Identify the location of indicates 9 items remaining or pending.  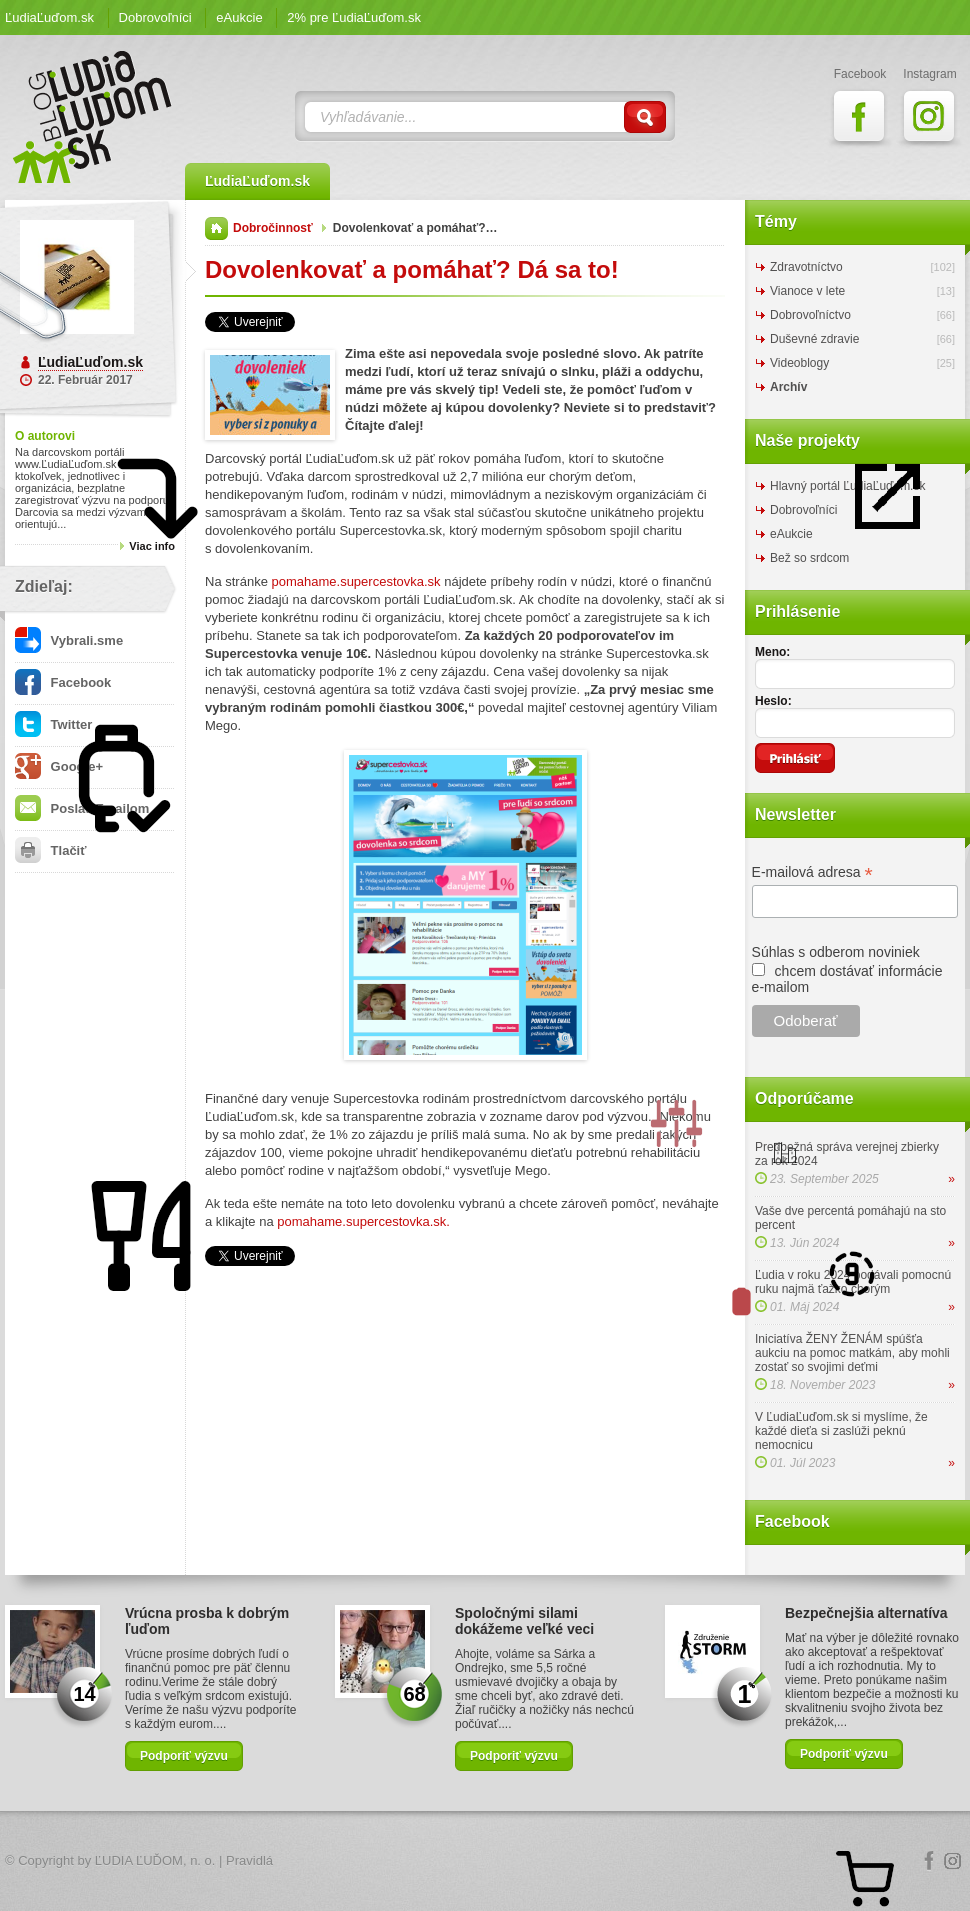
(852, 1274).